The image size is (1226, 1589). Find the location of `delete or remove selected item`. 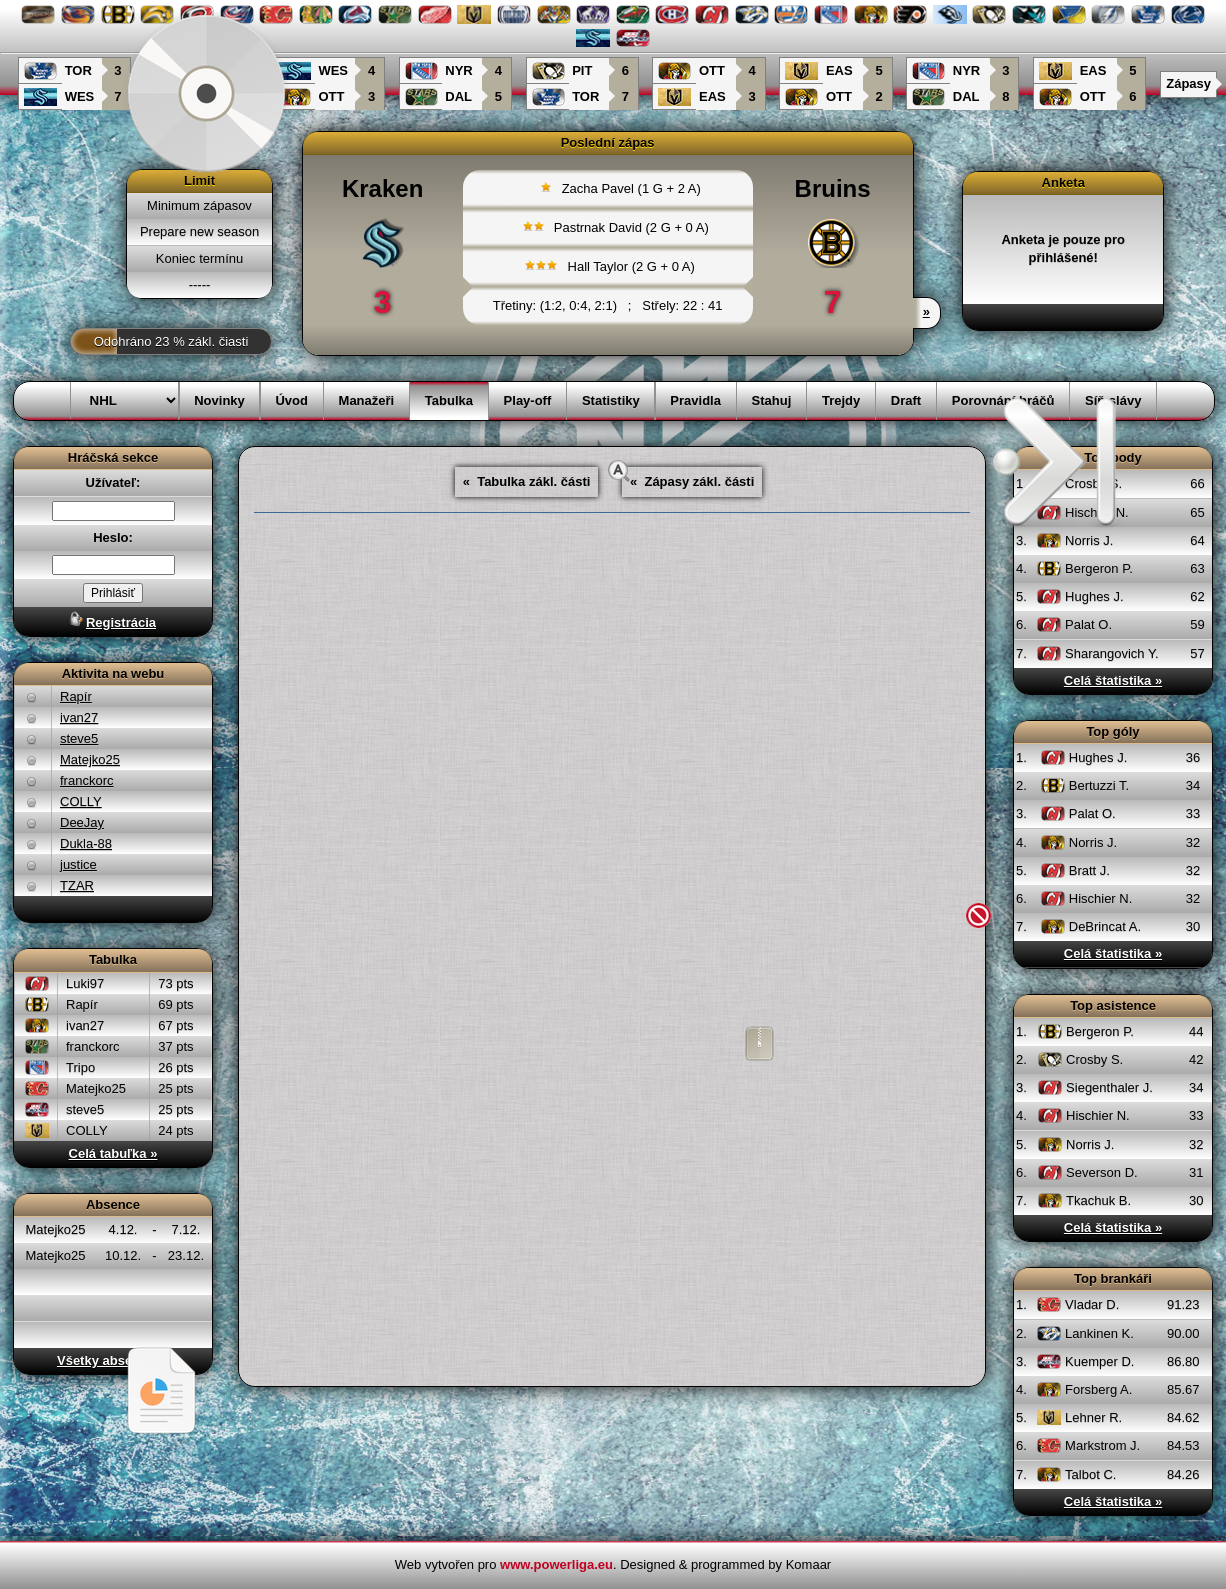

delete or remove selected item is located at coordinates (978, 915).